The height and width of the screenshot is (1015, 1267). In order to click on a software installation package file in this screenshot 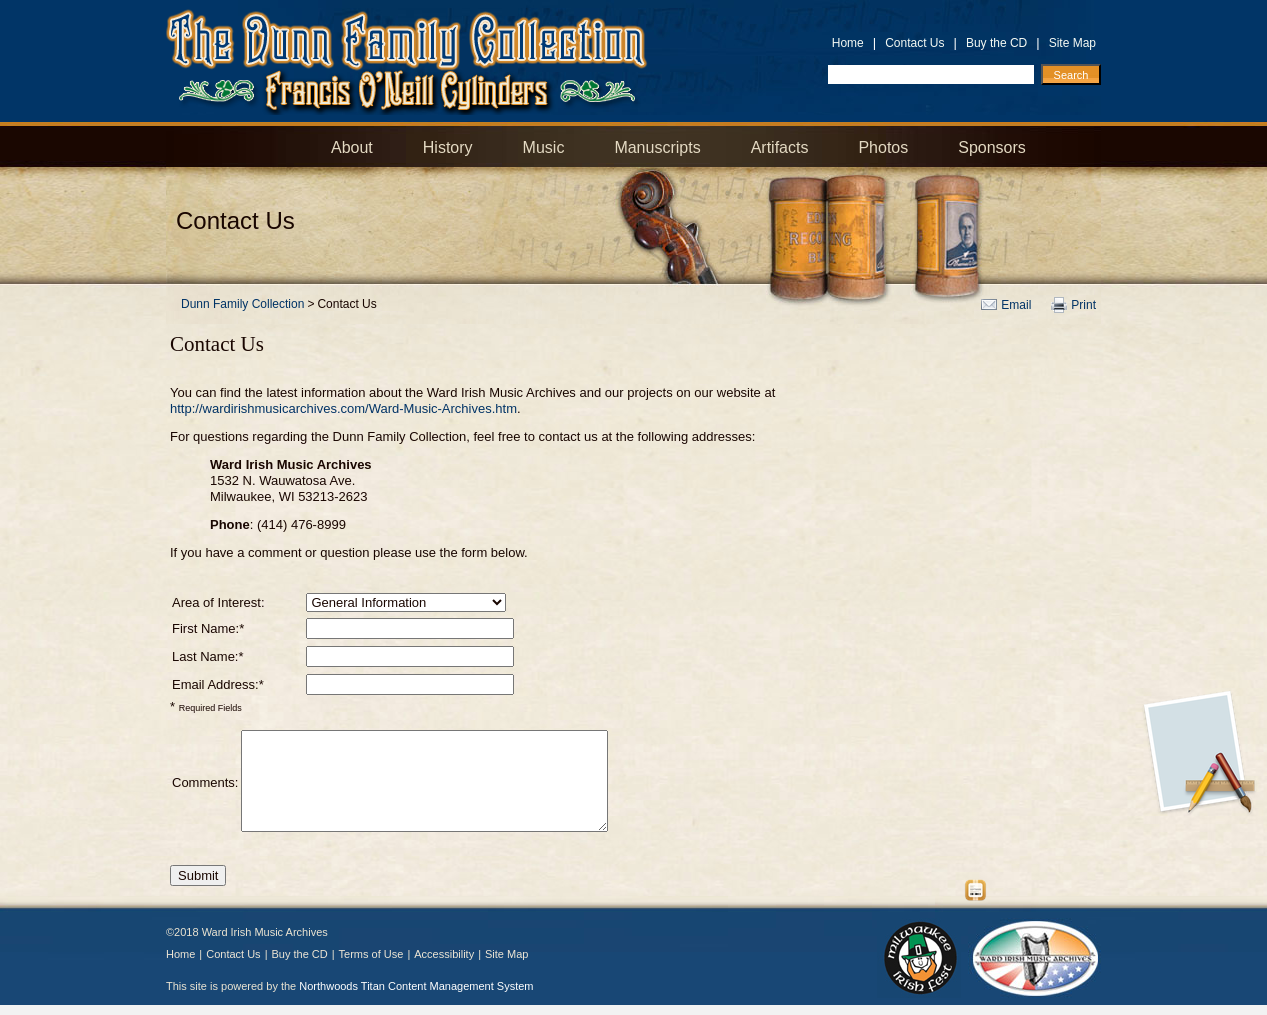, I will do `click(975, 890)`.